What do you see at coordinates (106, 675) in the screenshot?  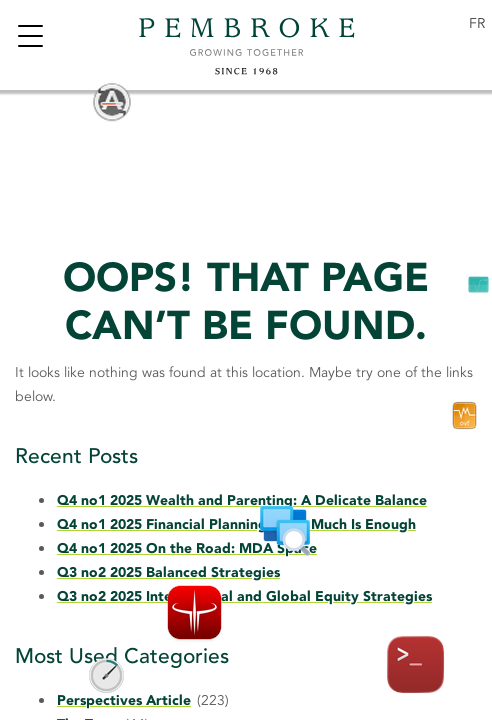 I see `open system profiler to analyze performance` at bounding box center [106, 675].